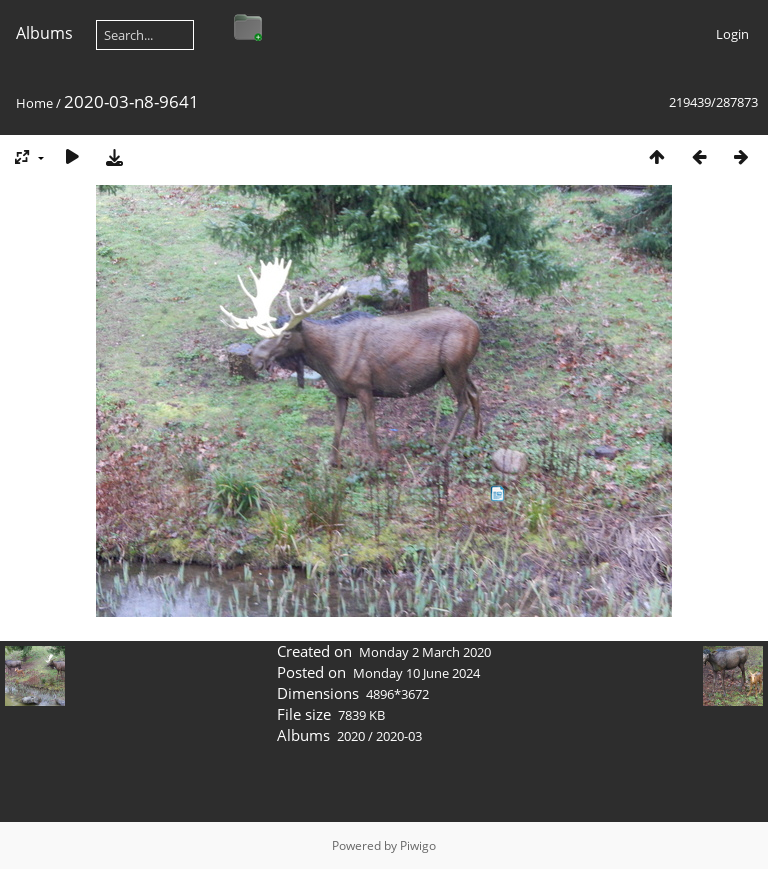  What do you see at coordinates (497, 493) in the screenshot?
I see `open a text document template file` at bounding box center [497, 493].